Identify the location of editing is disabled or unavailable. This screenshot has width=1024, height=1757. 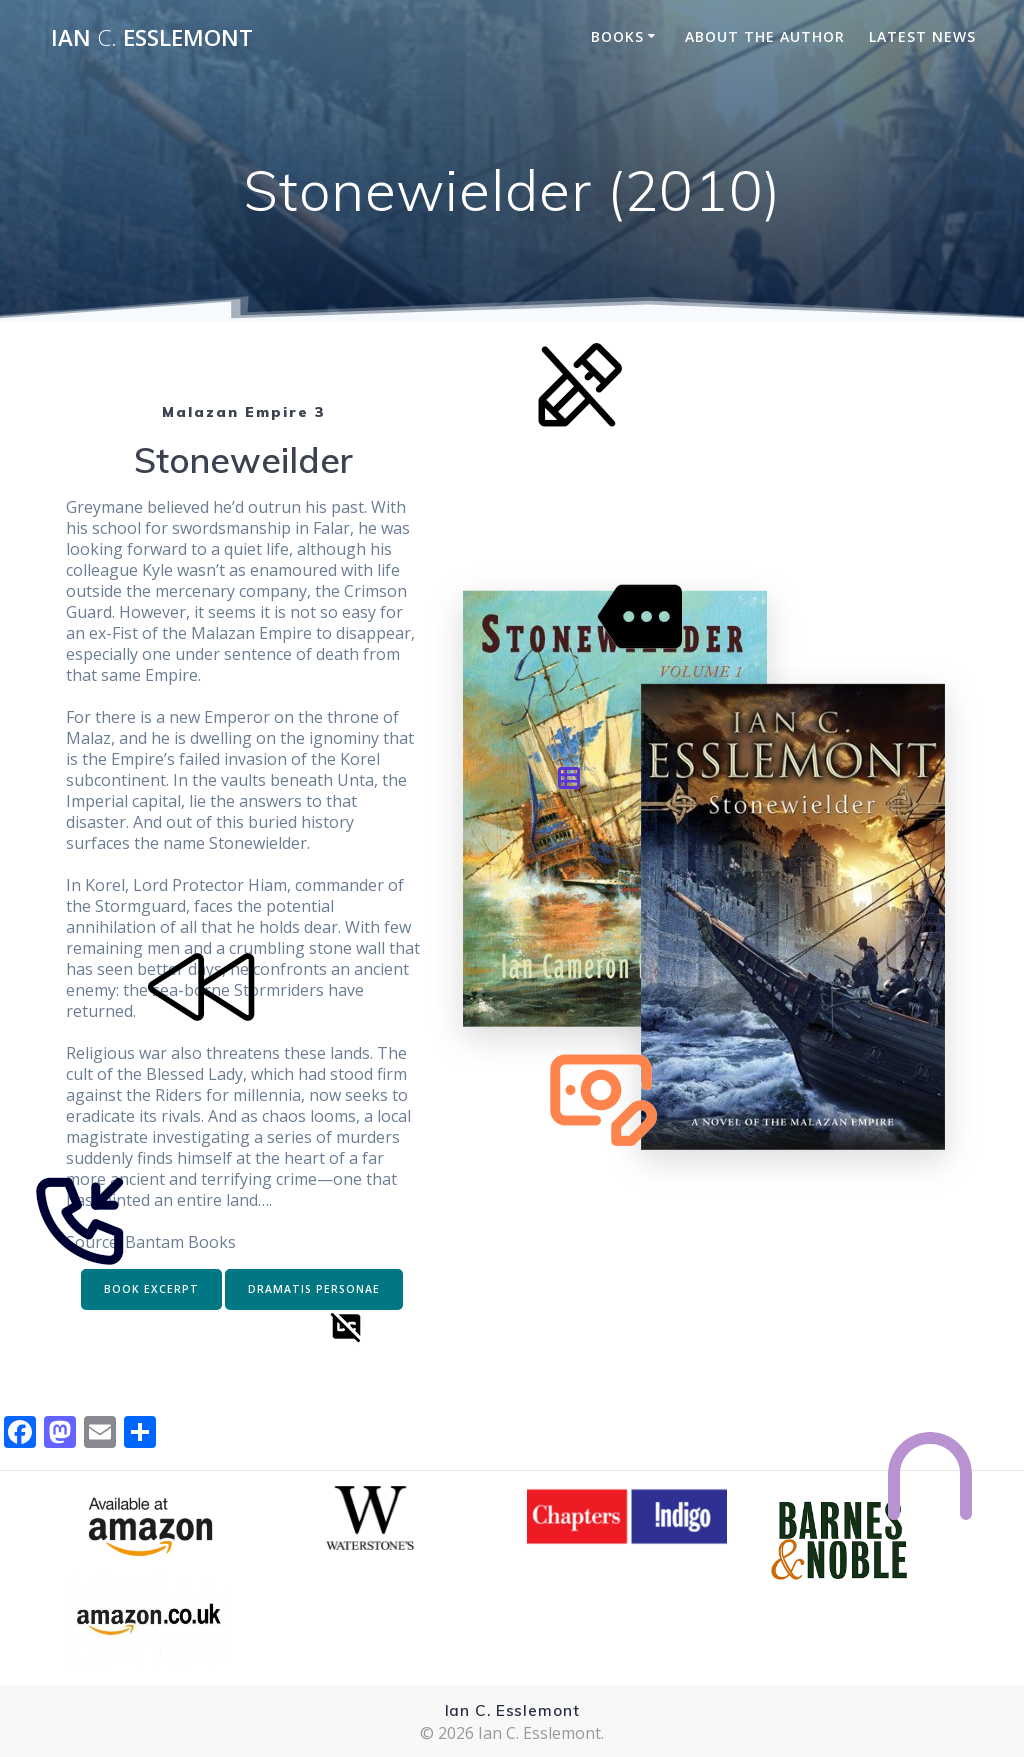
(578, 386).